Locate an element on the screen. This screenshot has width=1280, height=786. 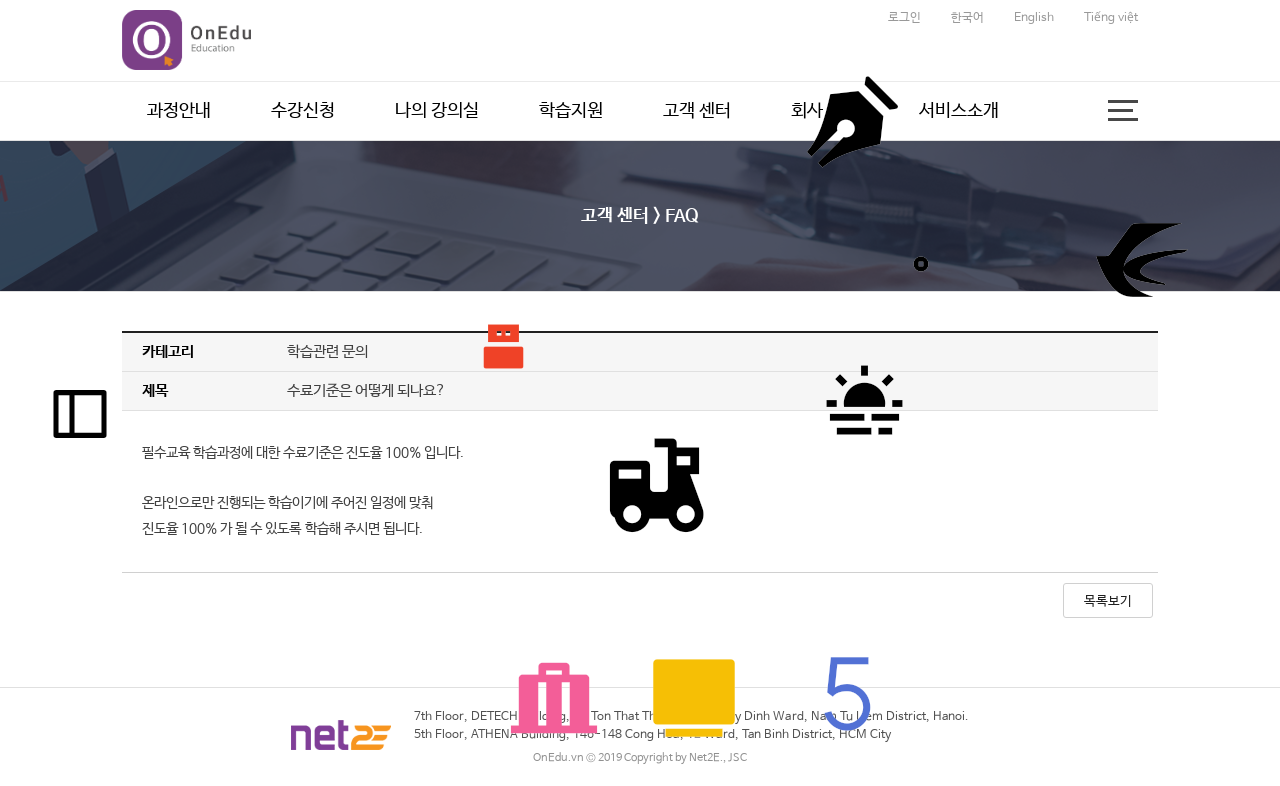
find luggage deposit or storage facilities is located at coordinates (554, 698).